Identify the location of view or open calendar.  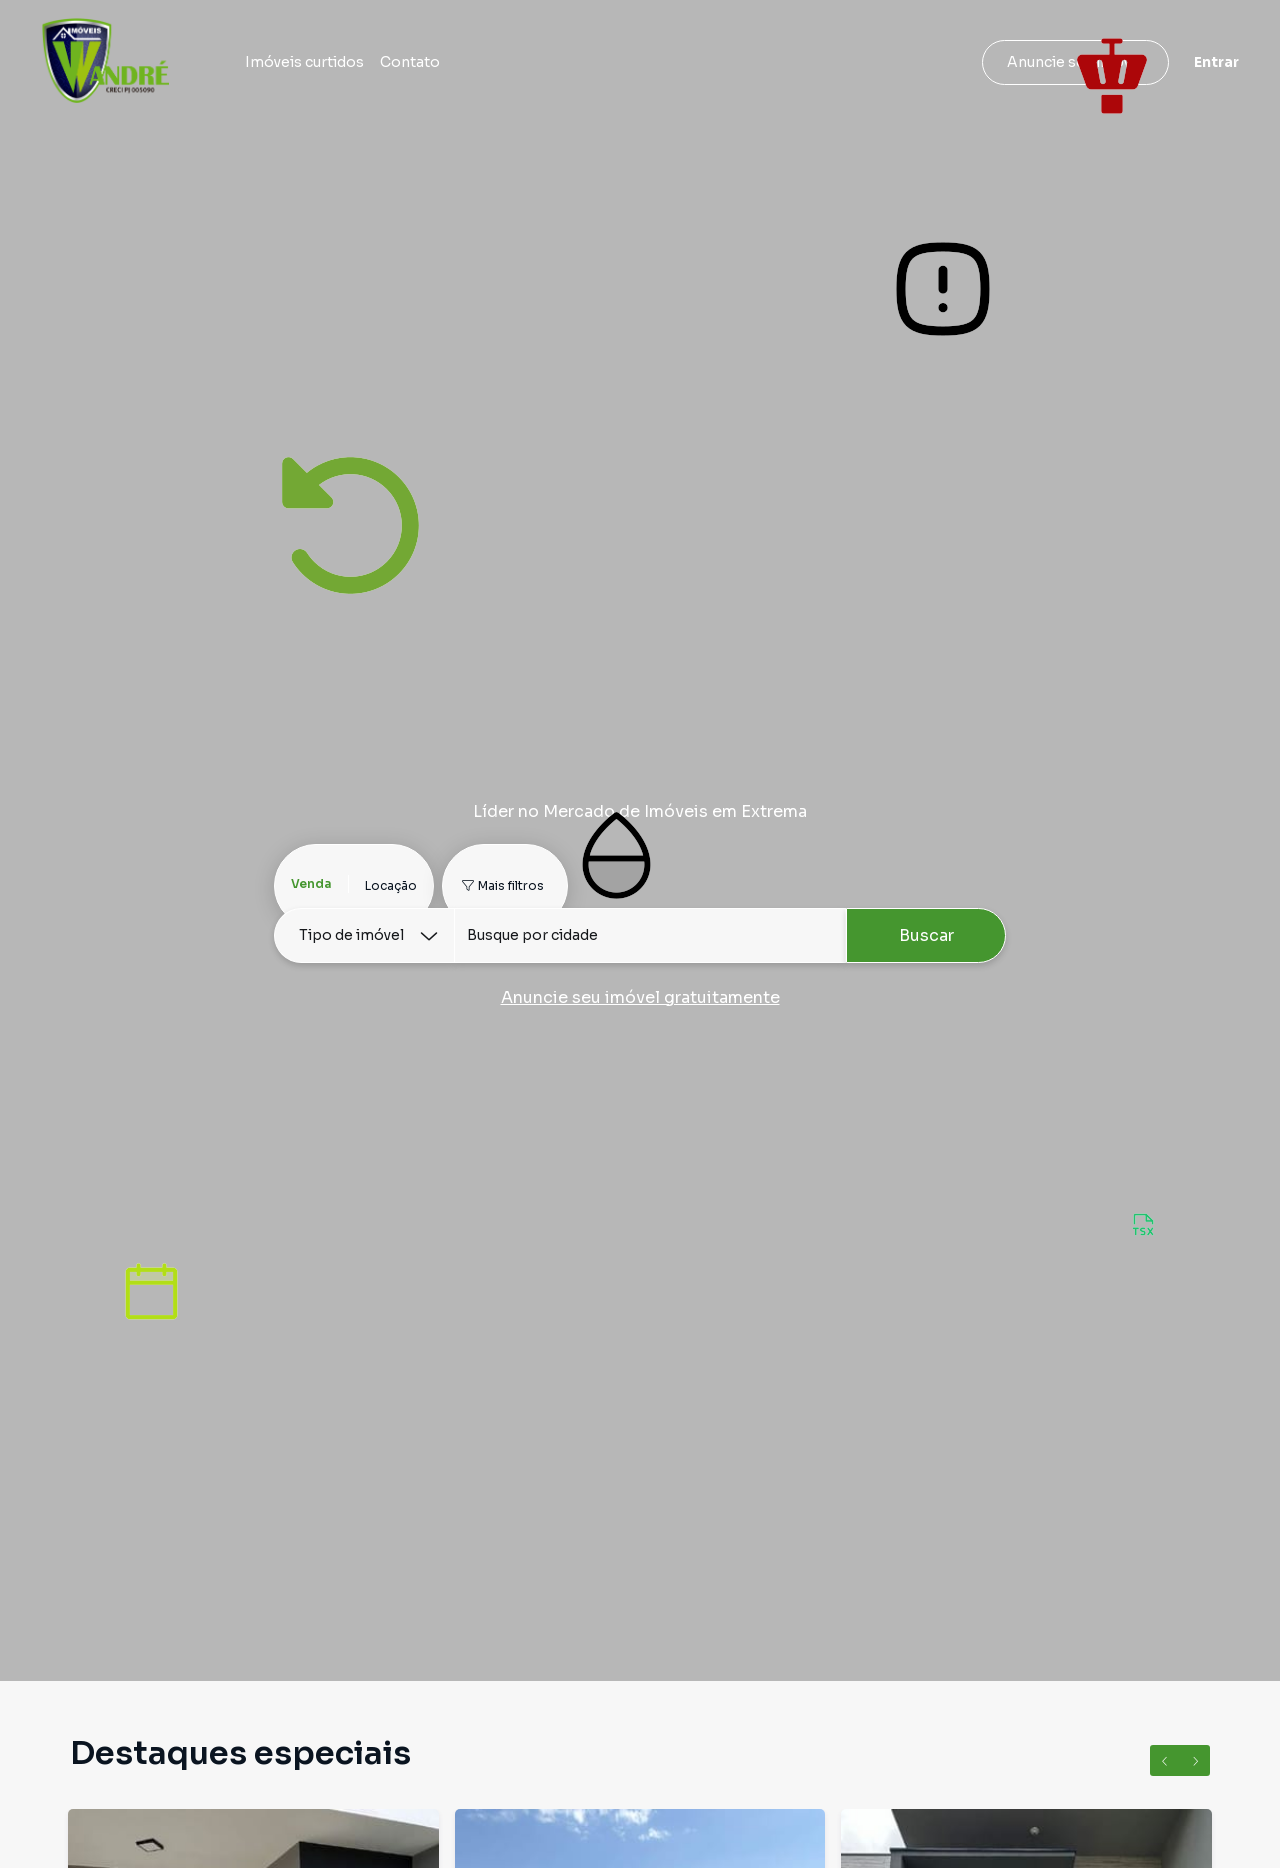
(151, 1293).